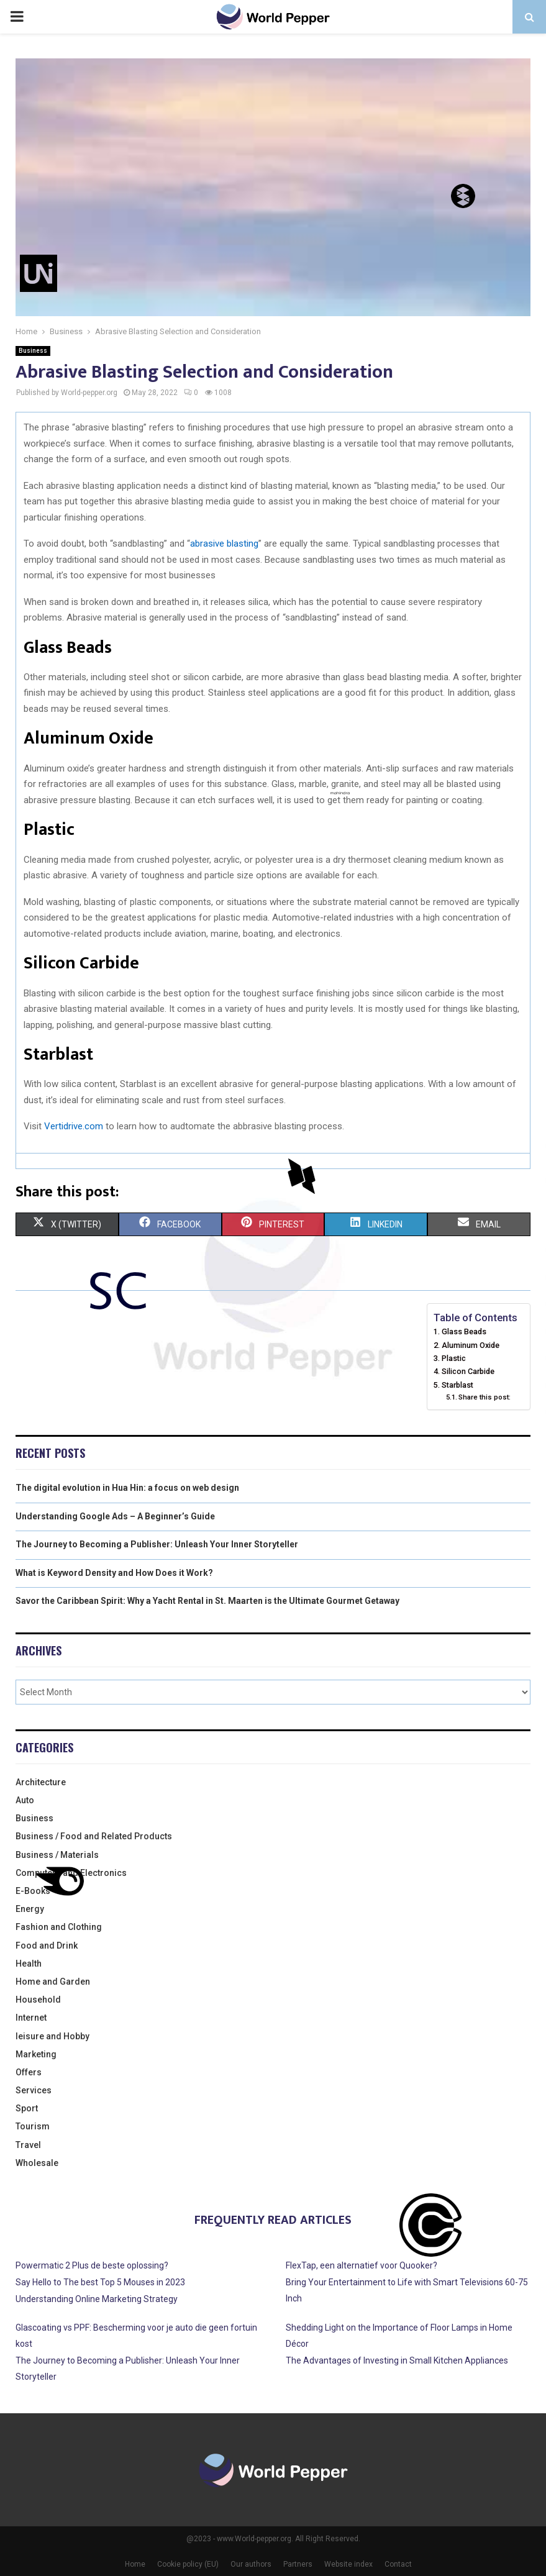 This screenshot has width=546, height=2576. Describe the element at coordinates (463, 196) in the screenshot. I see `open scrapbox app` at that location.